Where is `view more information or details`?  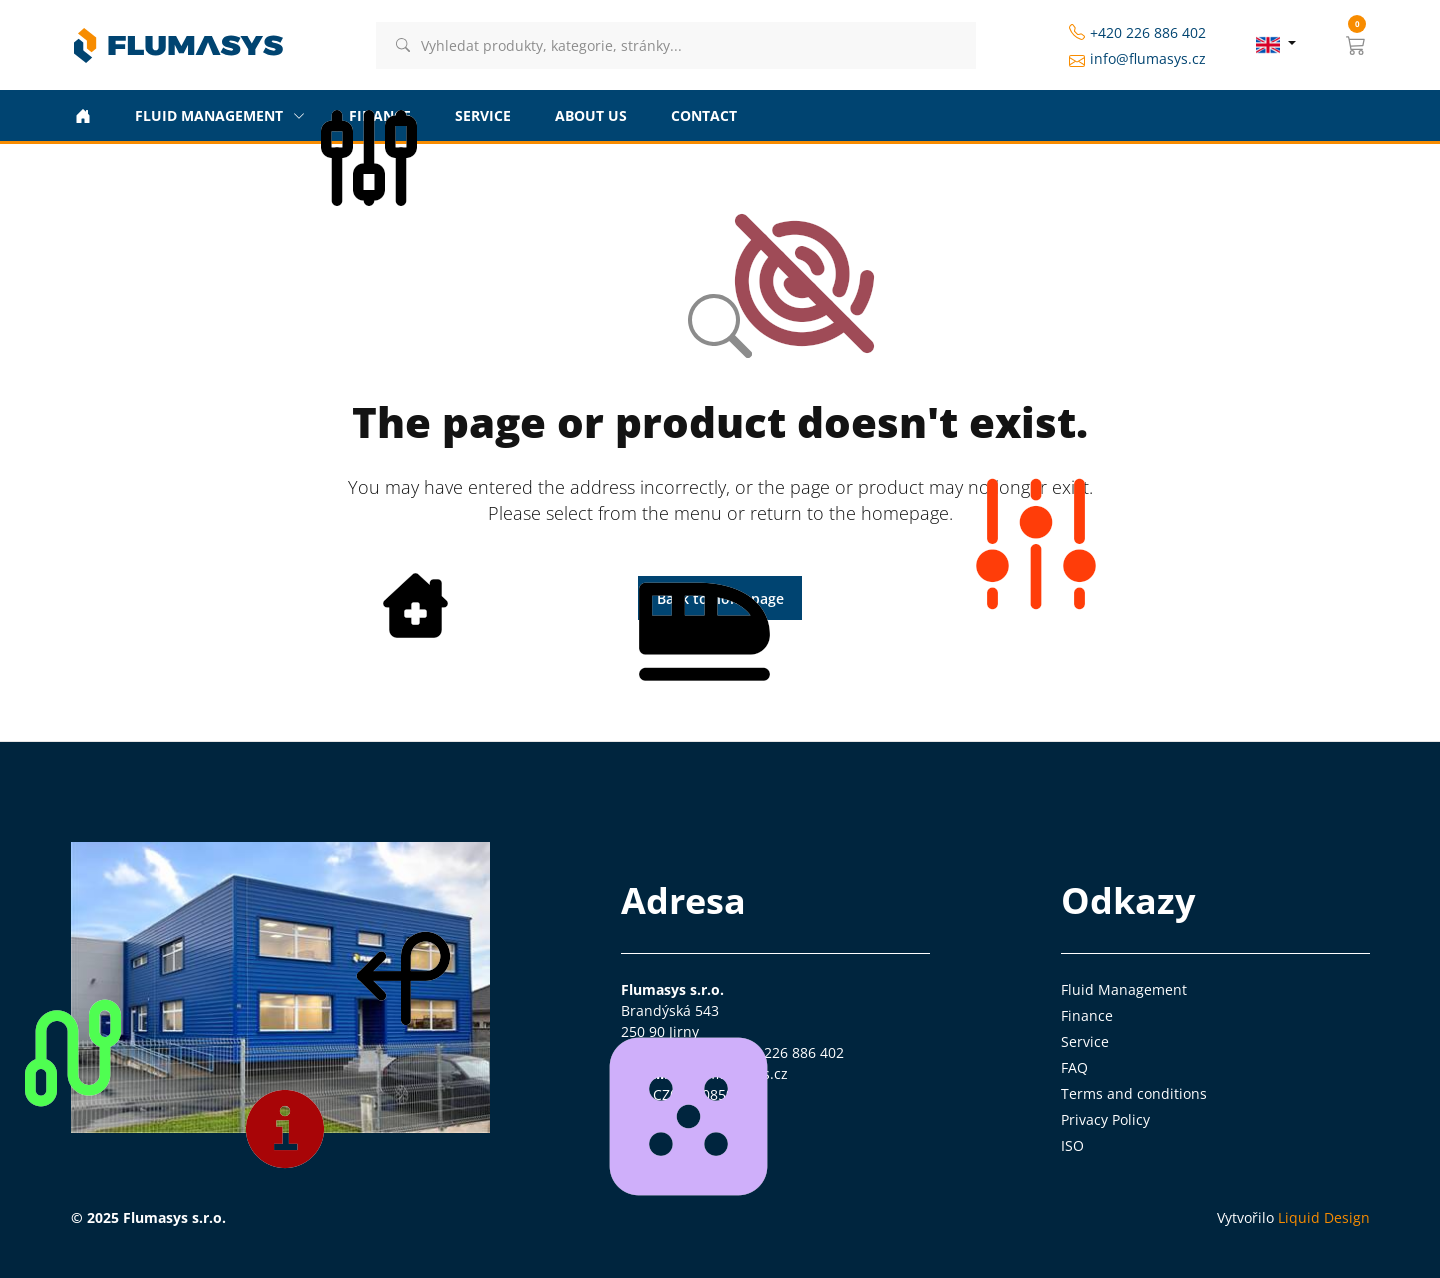 view more information or details is located at coordinates (285, 1129).